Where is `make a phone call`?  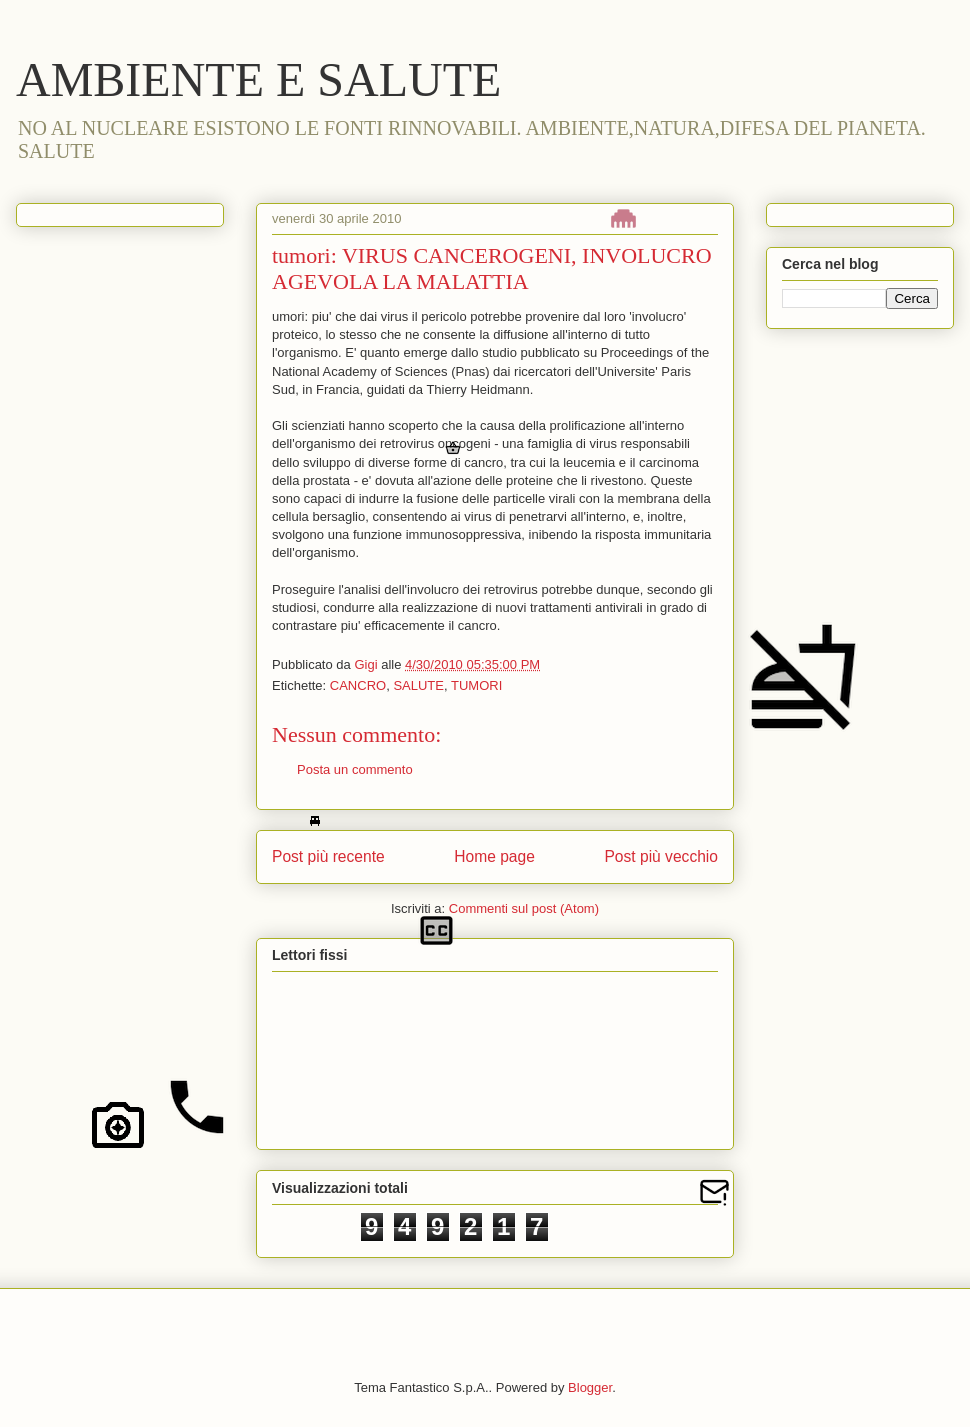
make a phone call is located at coordinates (197, 1107).